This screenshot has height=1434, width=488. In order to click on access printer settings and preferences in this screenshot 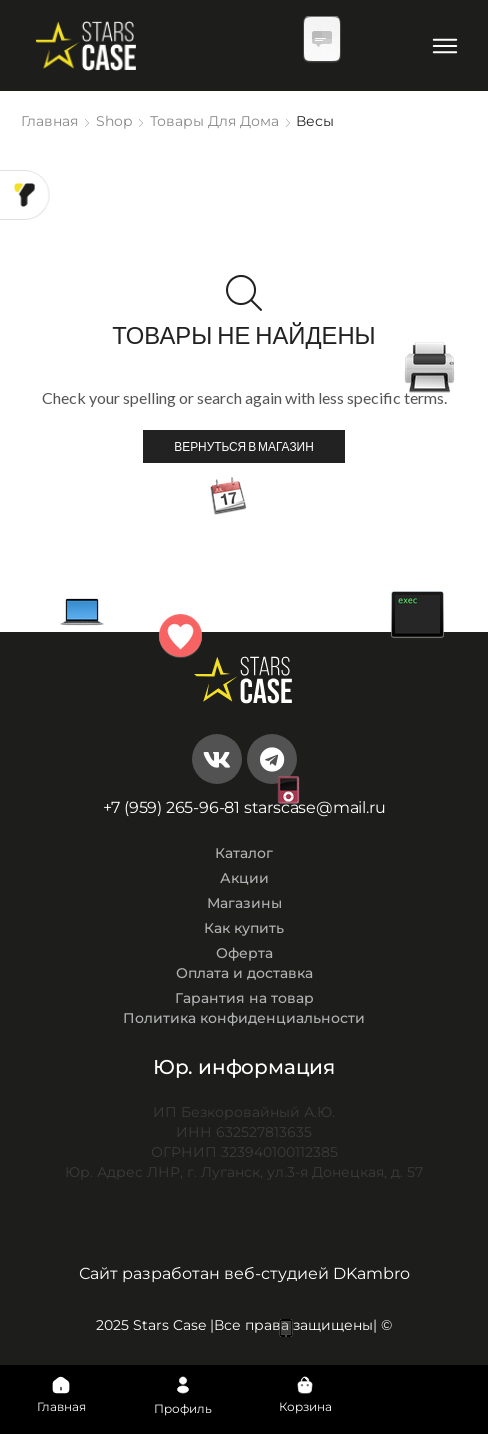, I will do `click(429, 367)`.